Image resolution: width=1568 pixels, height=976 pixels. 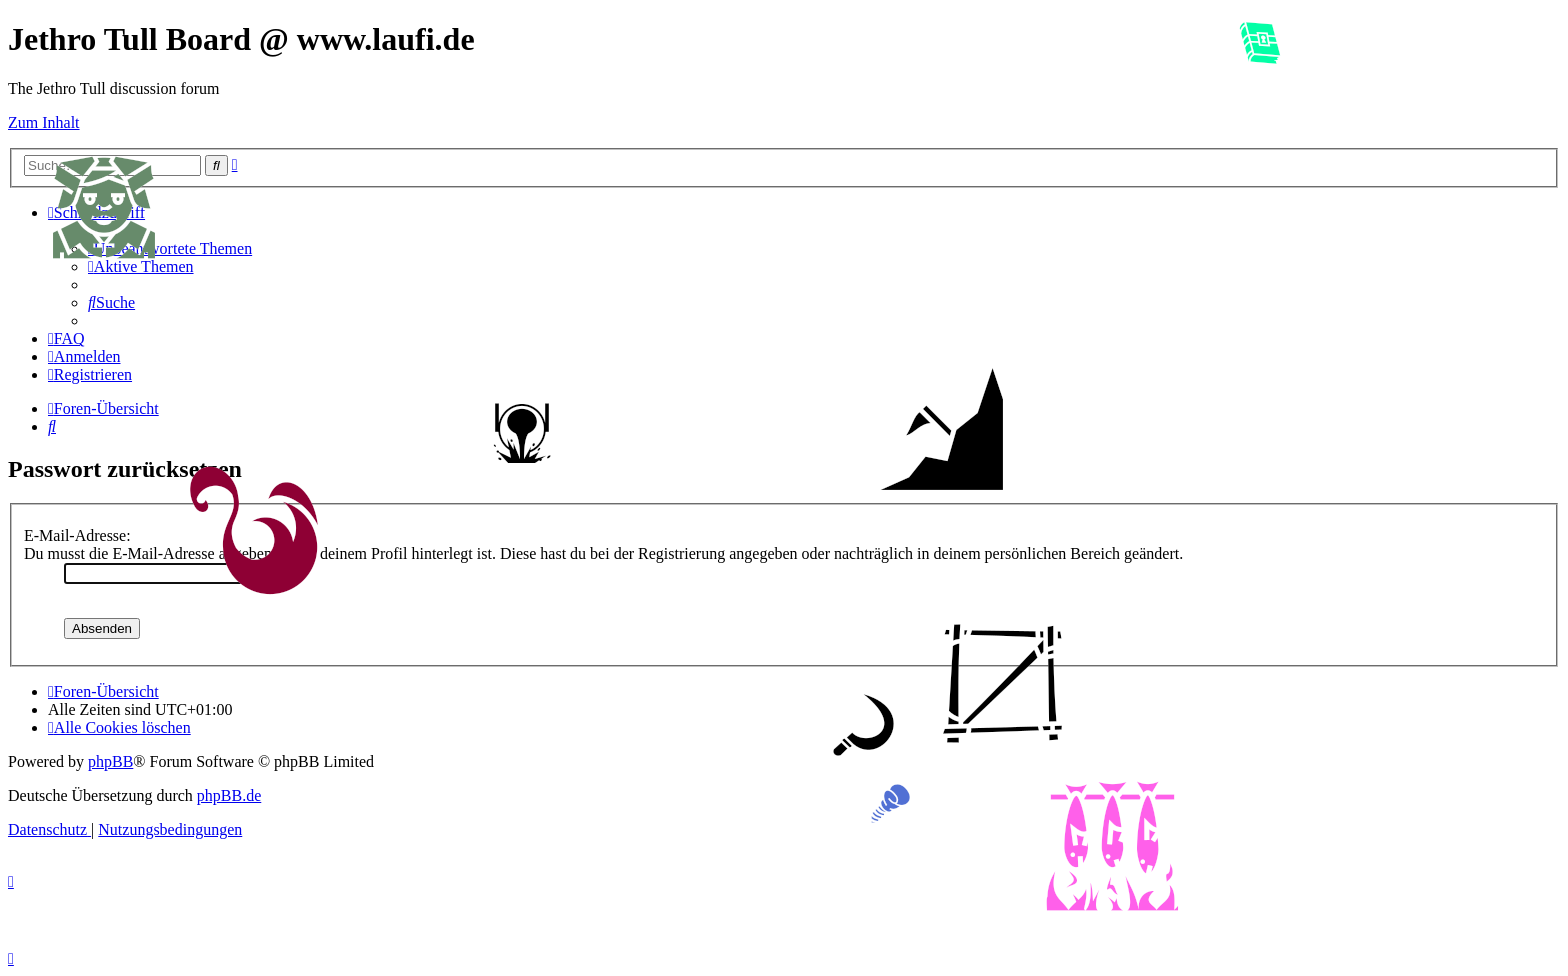 I want to click on frame or crop an image, so click(x=1002, y=683).